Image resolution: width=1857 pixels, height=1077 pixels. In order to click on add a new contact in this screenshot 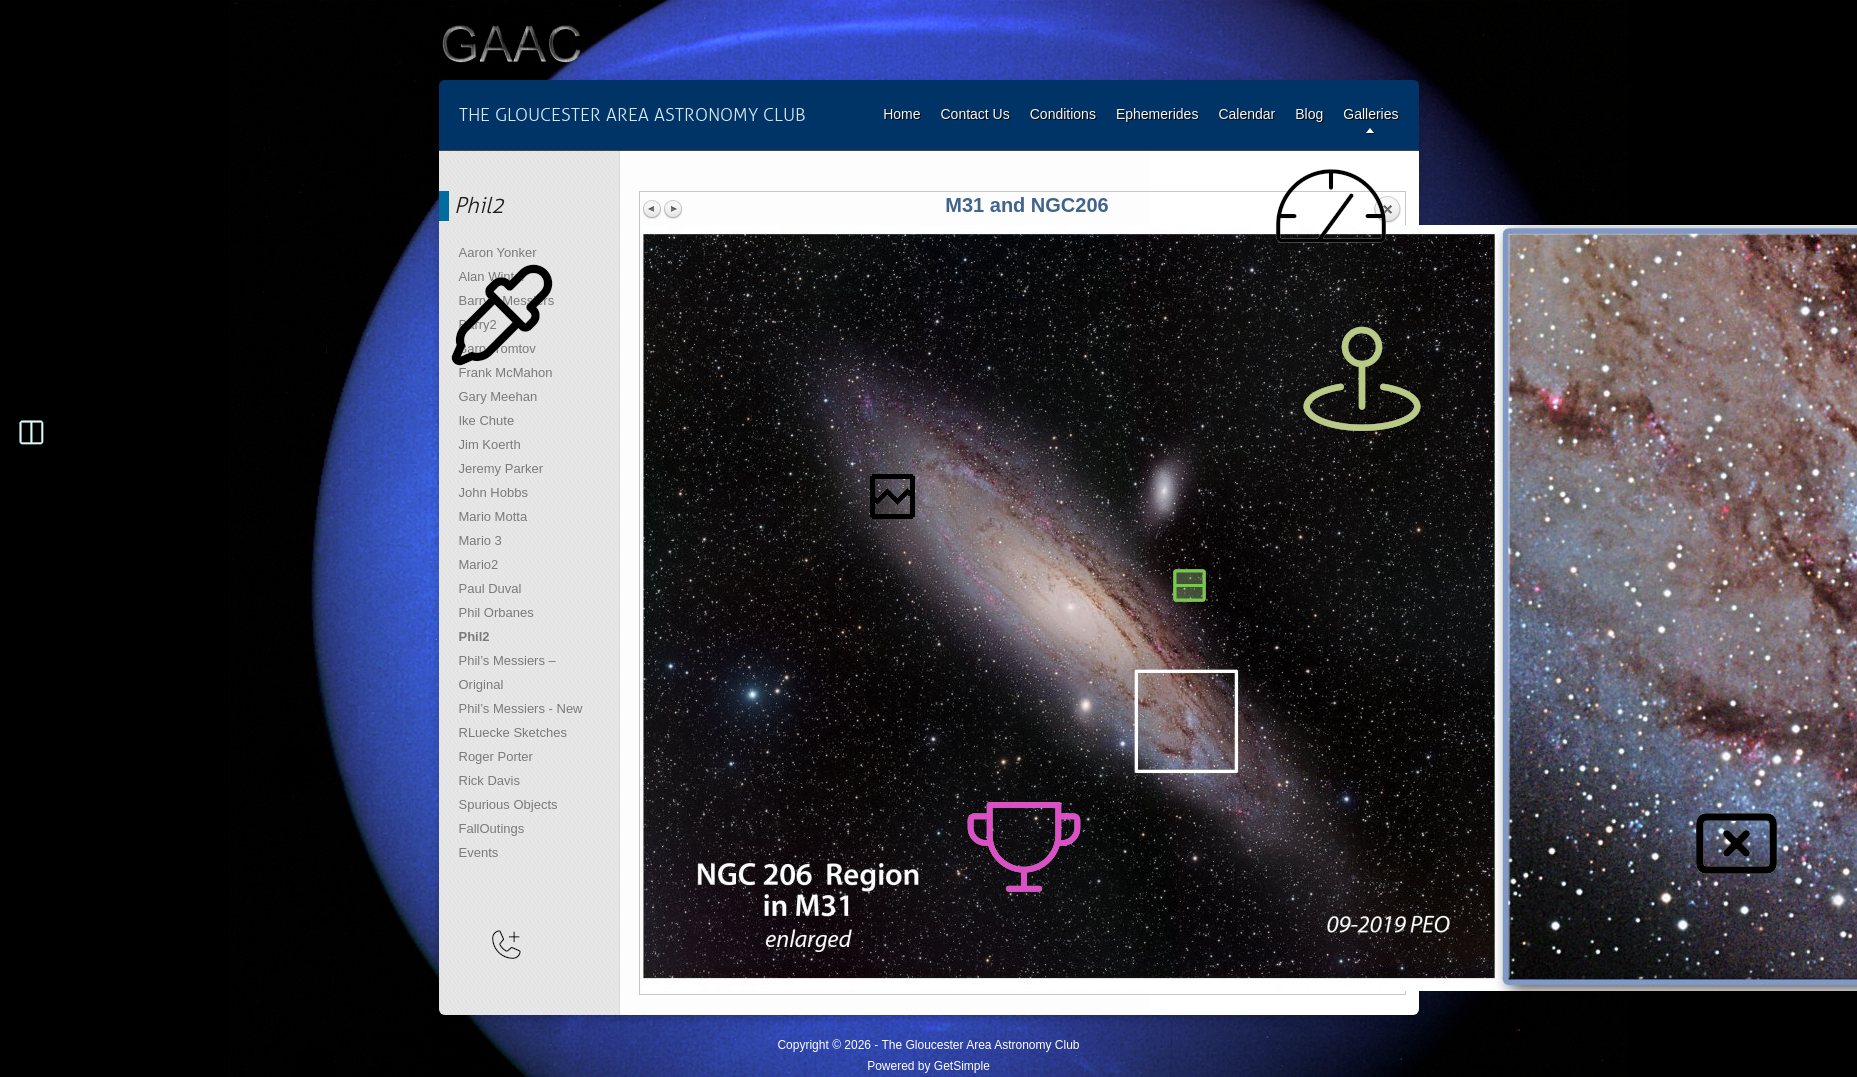, I will do `click(507, 944)`.